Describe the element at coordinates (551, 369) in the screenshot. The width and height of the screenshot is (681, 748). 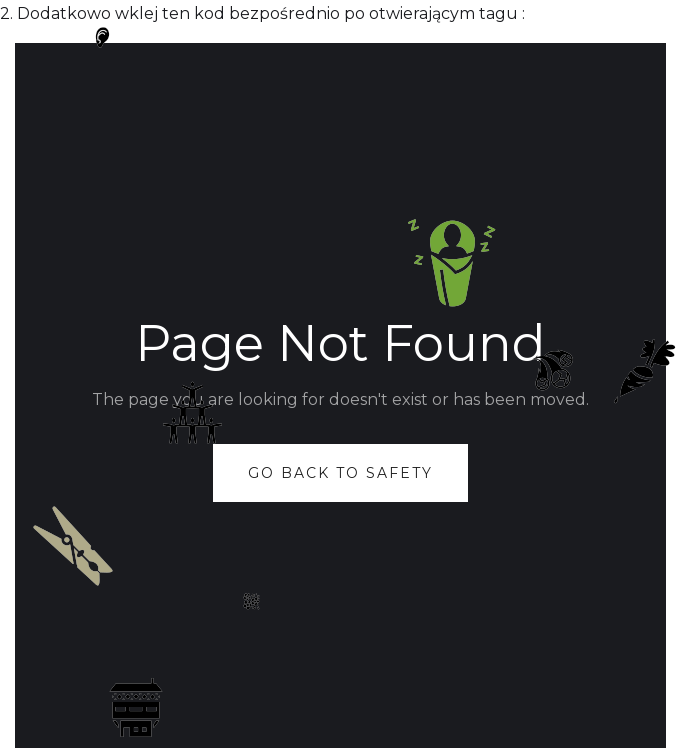
I see `fire attack or spell ability in a game` at that location.